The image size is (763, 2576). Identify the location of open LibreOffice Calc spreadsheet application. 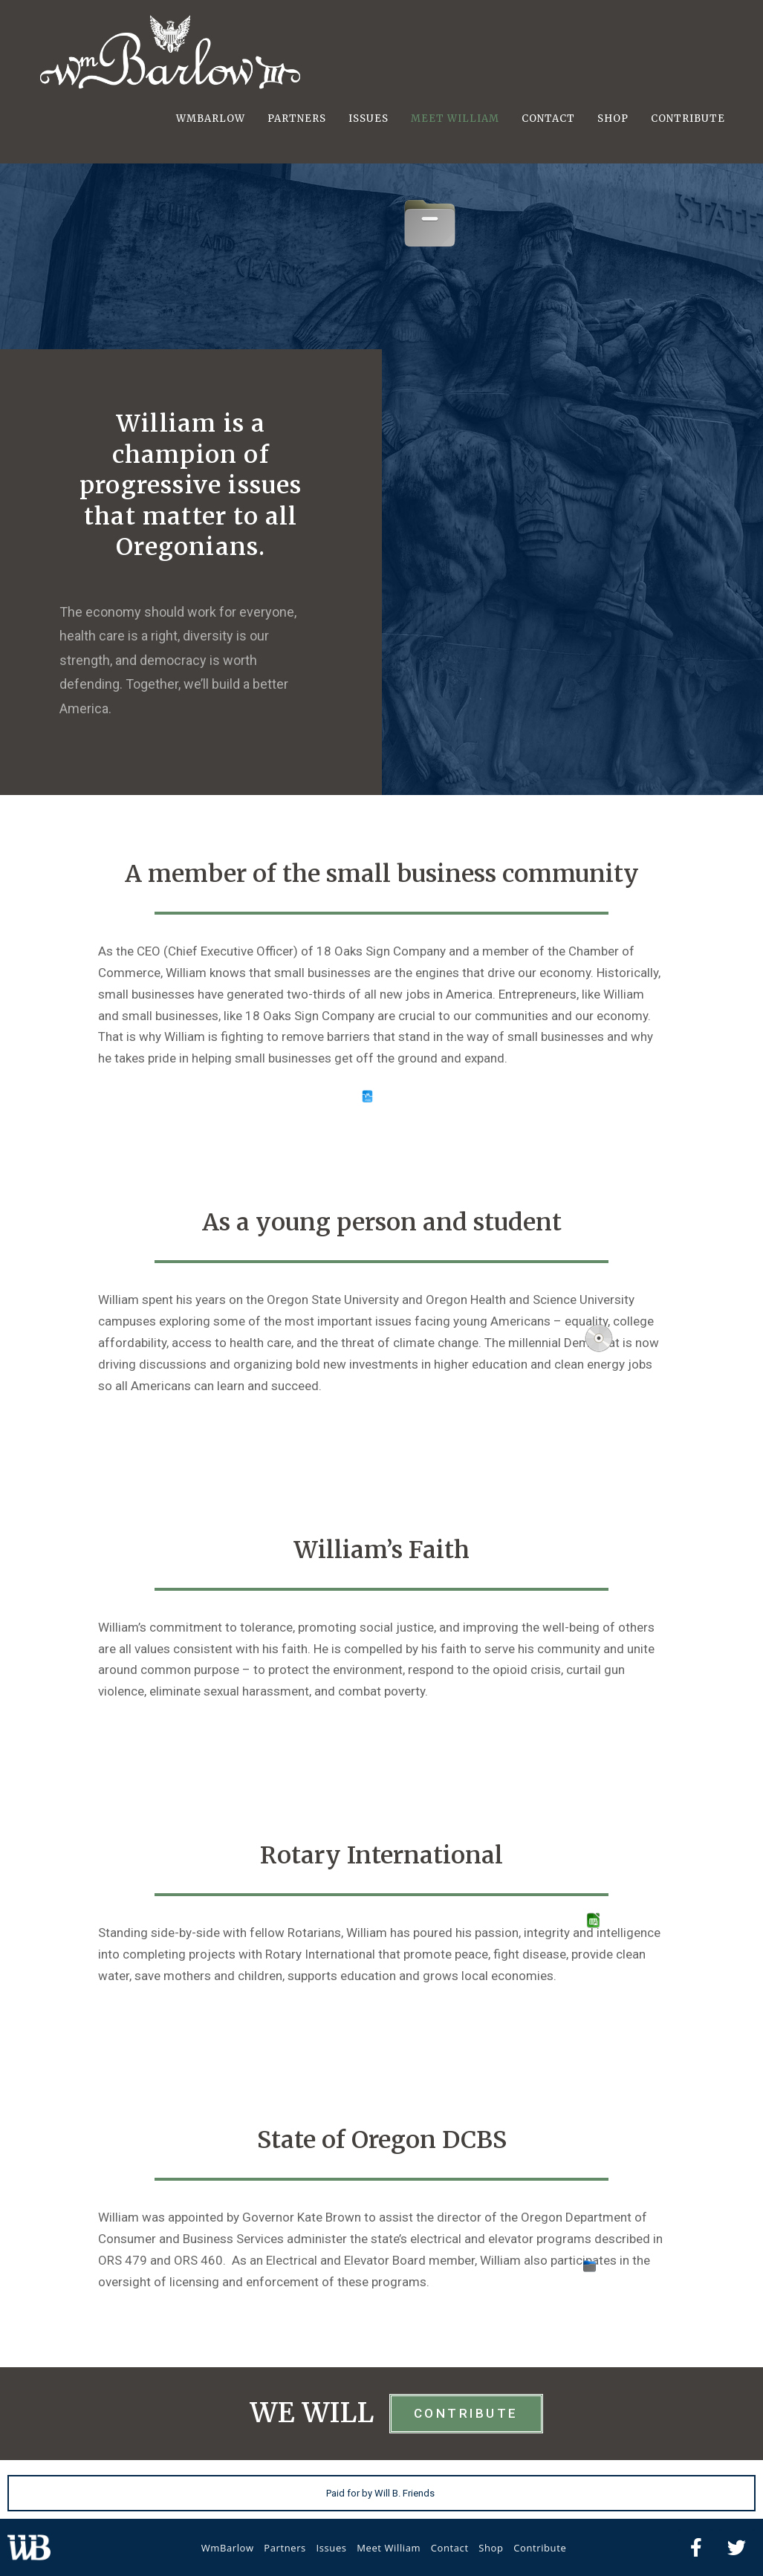
(593, 1920).